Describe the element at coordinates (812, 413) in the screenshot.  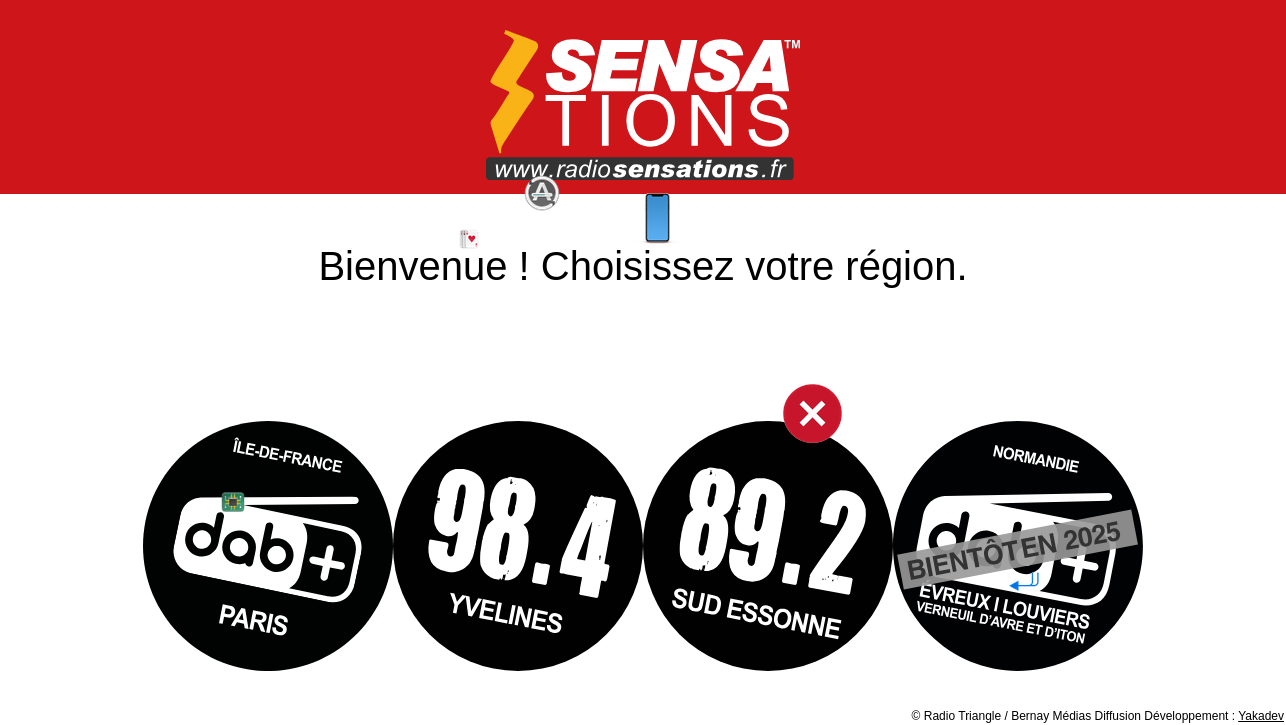
I see `close the current dialog or window` at that location.